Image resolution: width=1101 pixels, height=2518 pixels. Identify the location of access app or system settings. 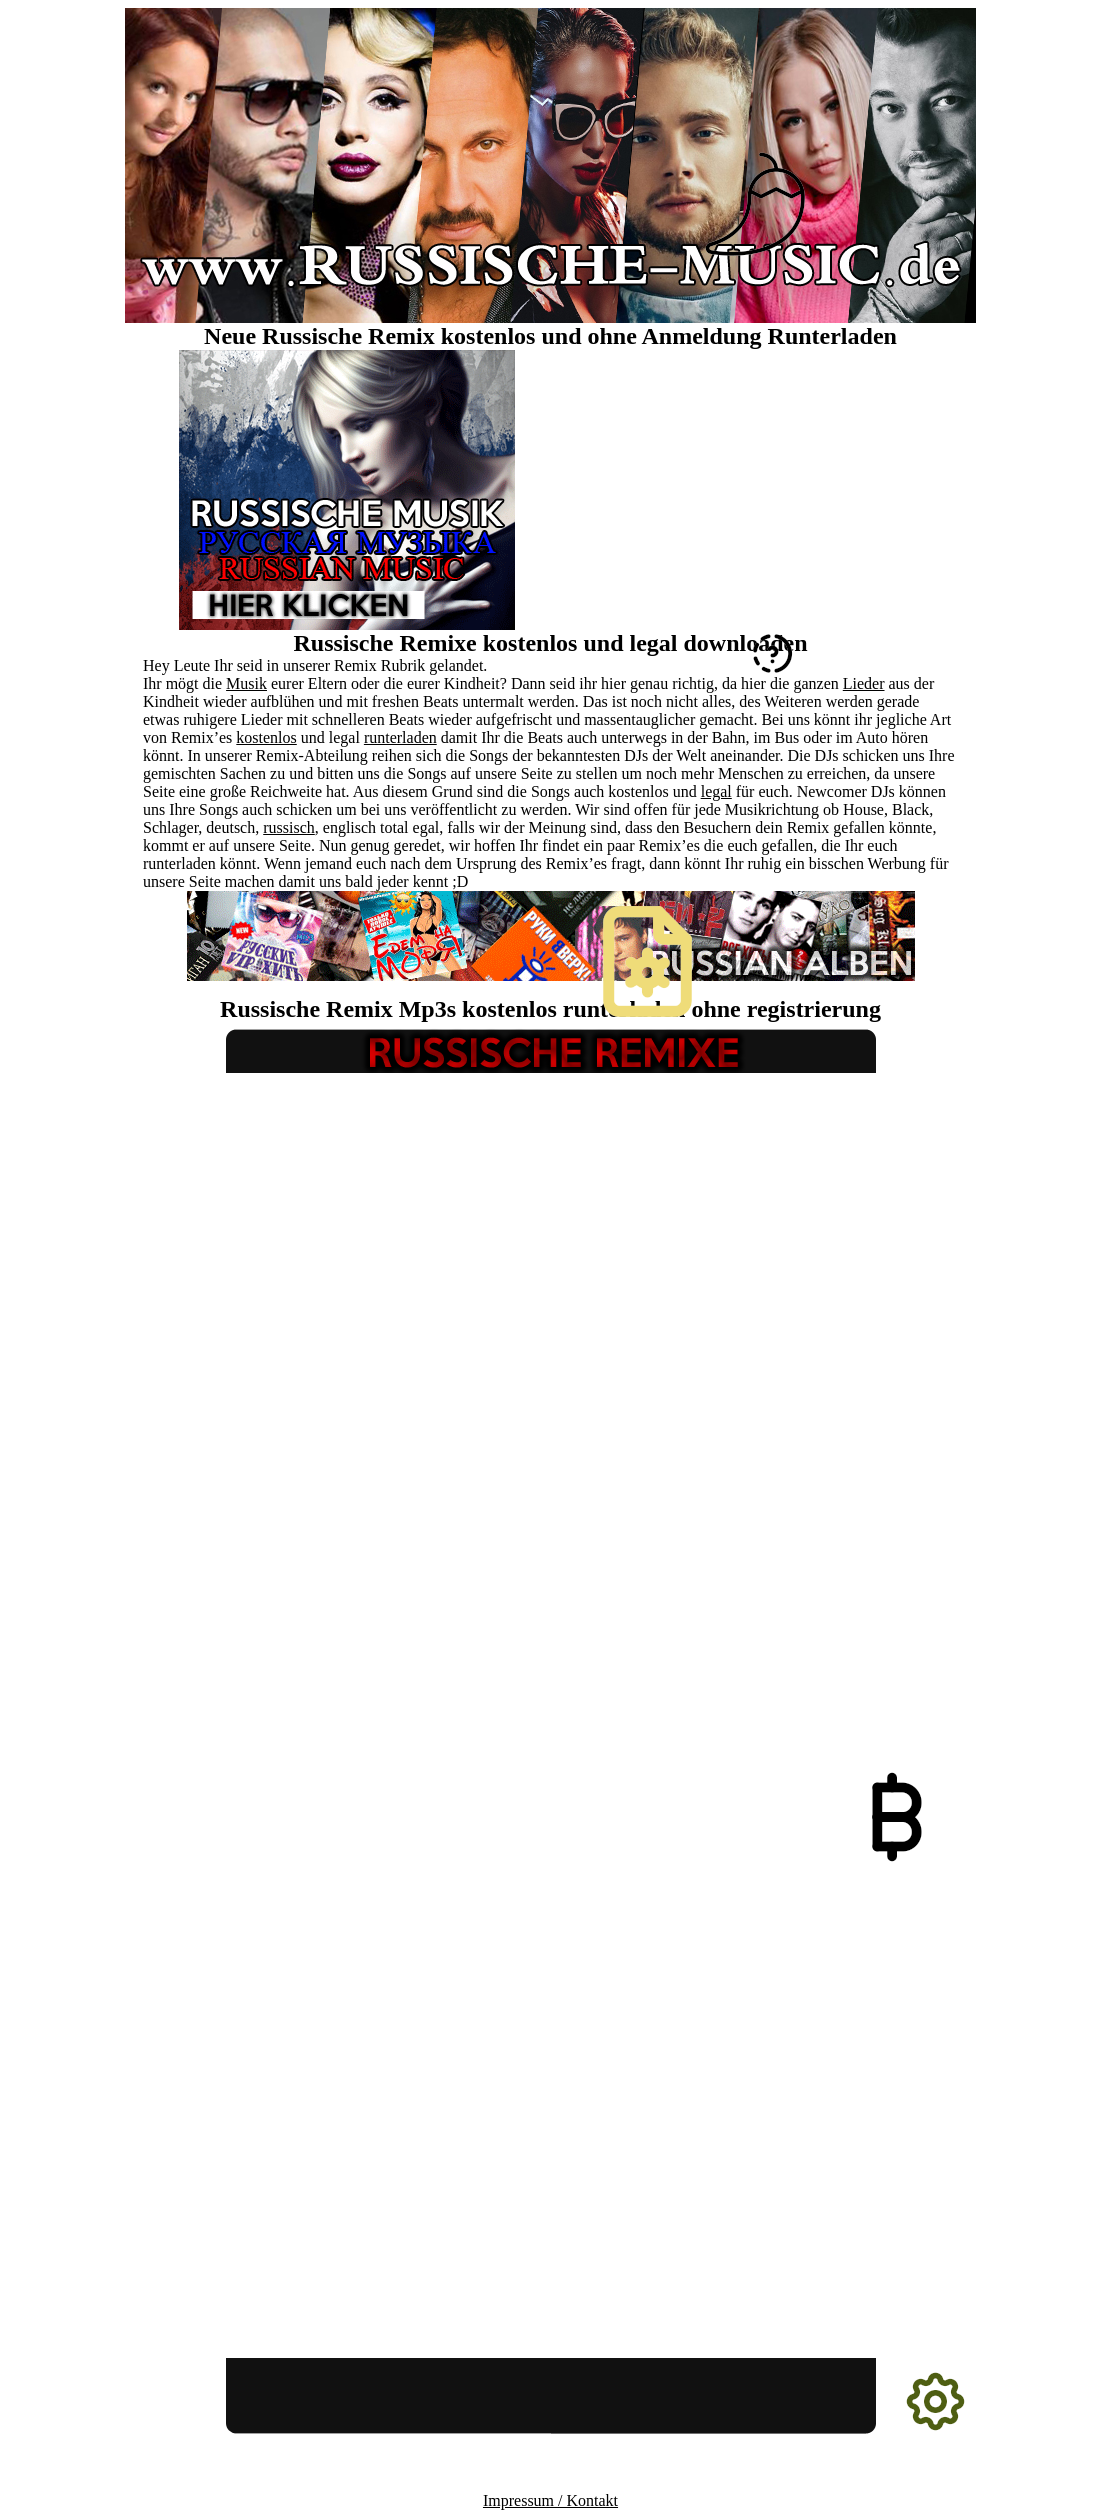
(935, 2401).